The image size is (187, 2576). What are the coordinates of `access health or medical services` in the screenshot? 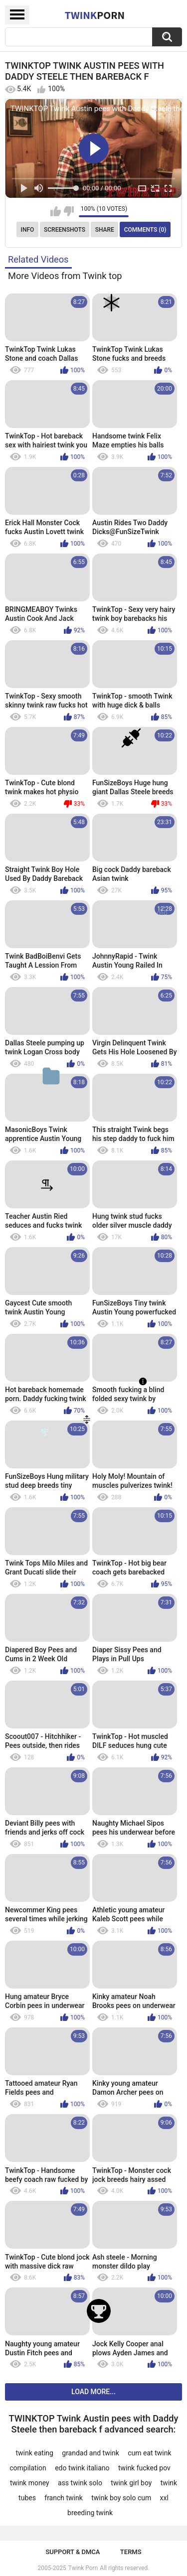 It's located at (45, 1432).